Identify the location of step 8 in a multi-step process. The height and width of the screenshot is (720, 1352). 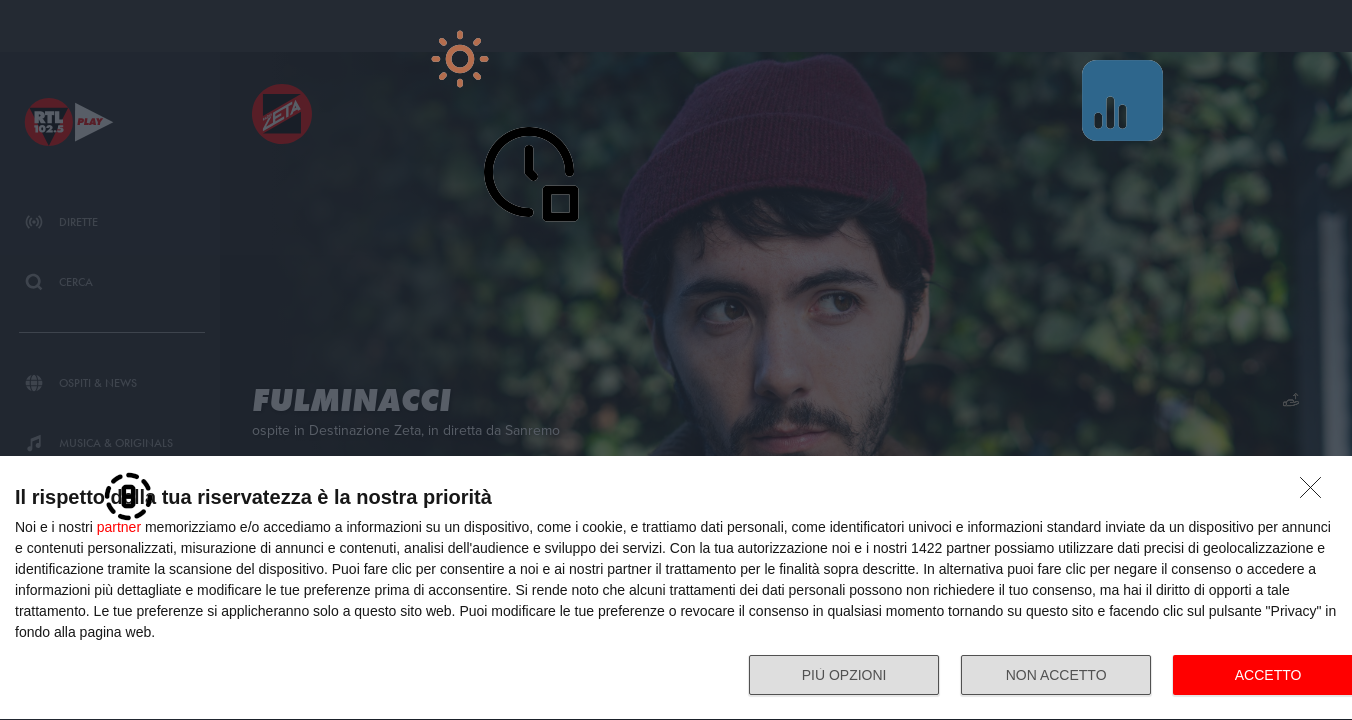
(128, 496).